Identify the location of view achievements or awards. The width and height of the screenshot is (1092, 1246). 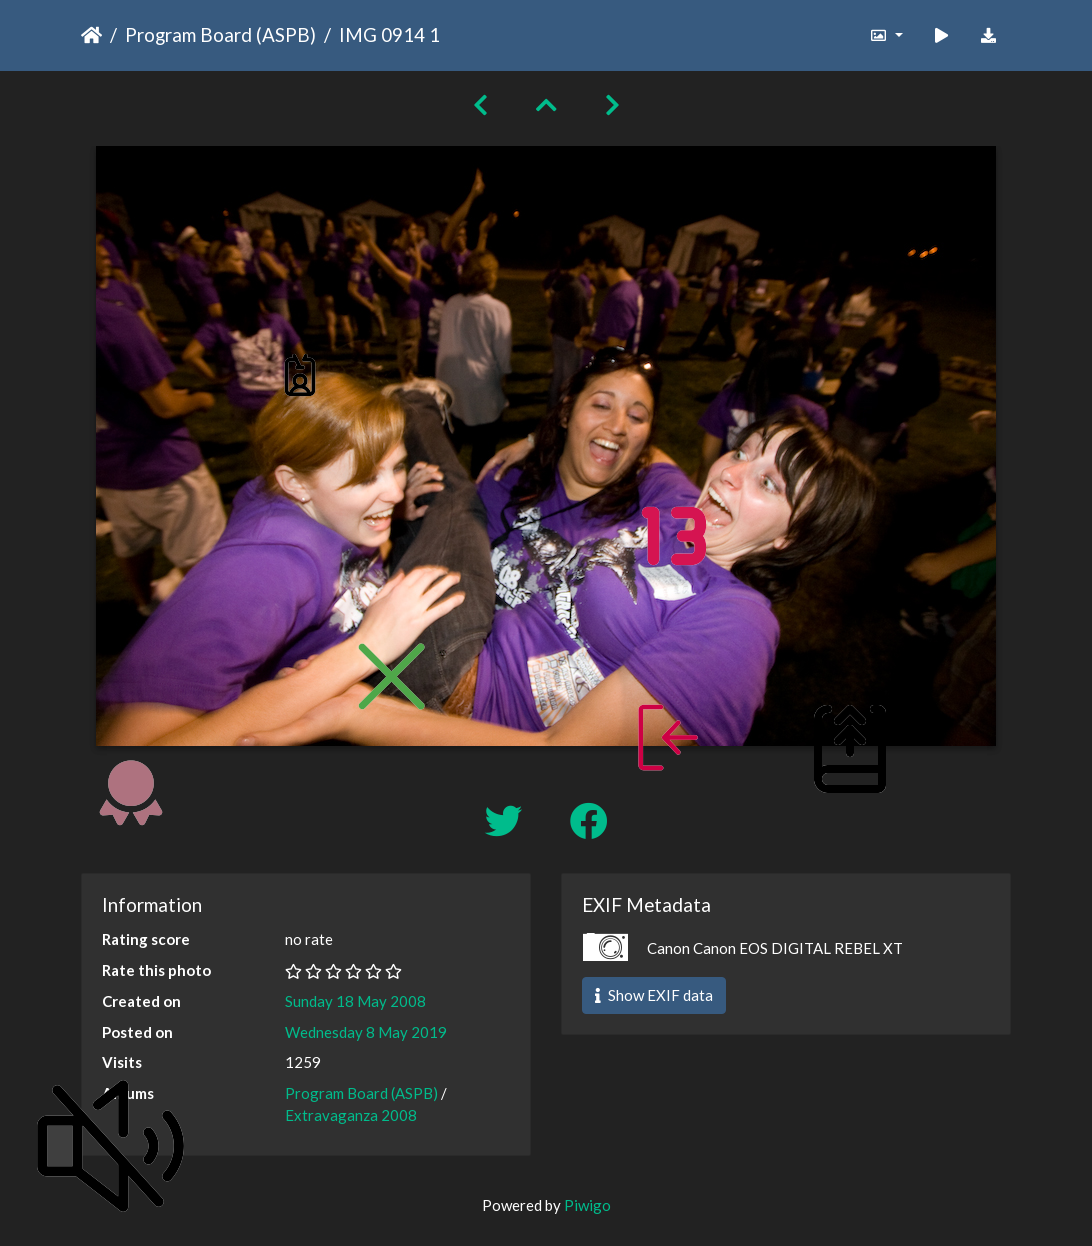
(131, 793).